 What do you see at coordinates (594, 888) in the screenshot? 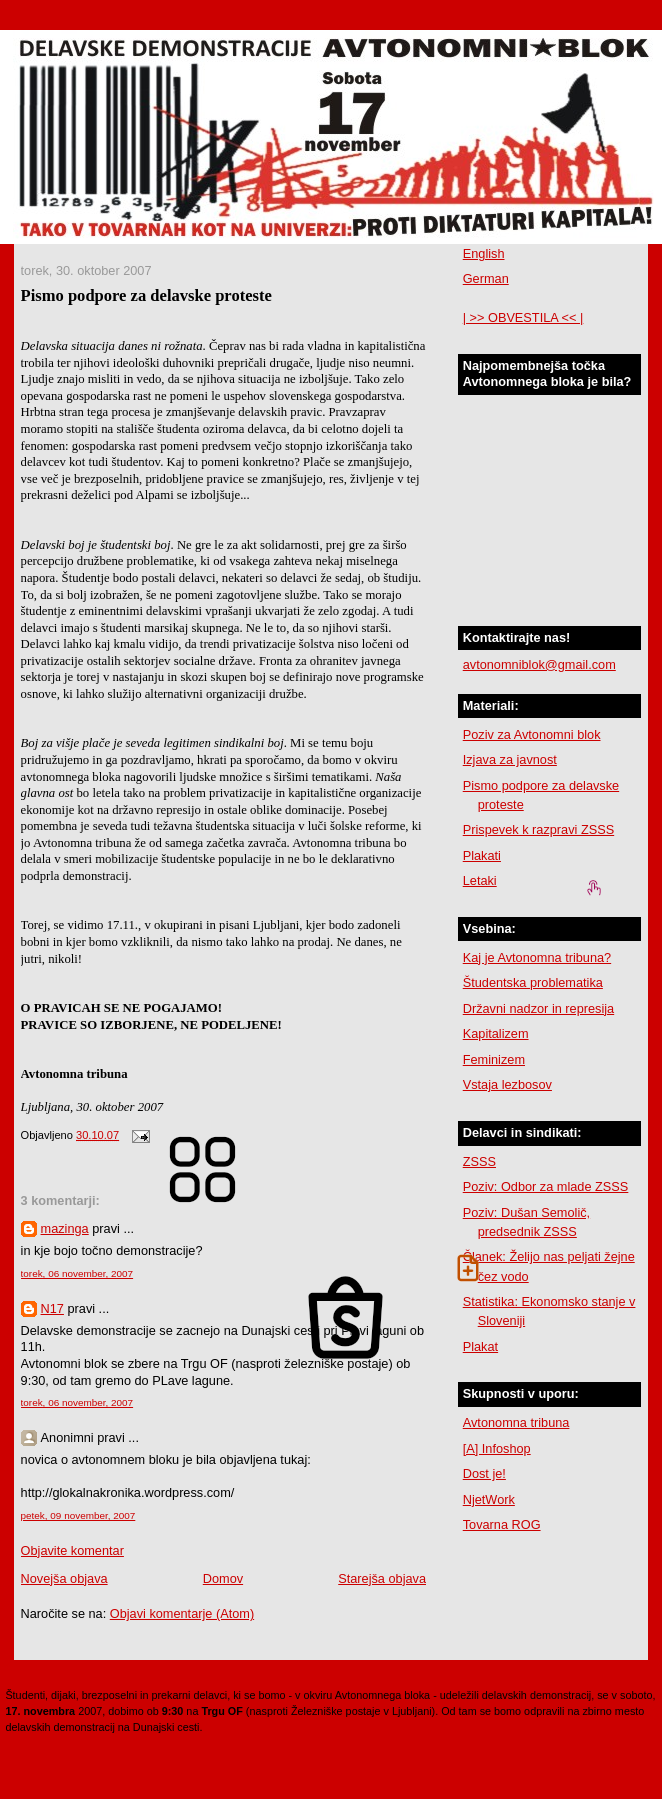
I see `tap to interact with this element` at bounding box center [594, 888].